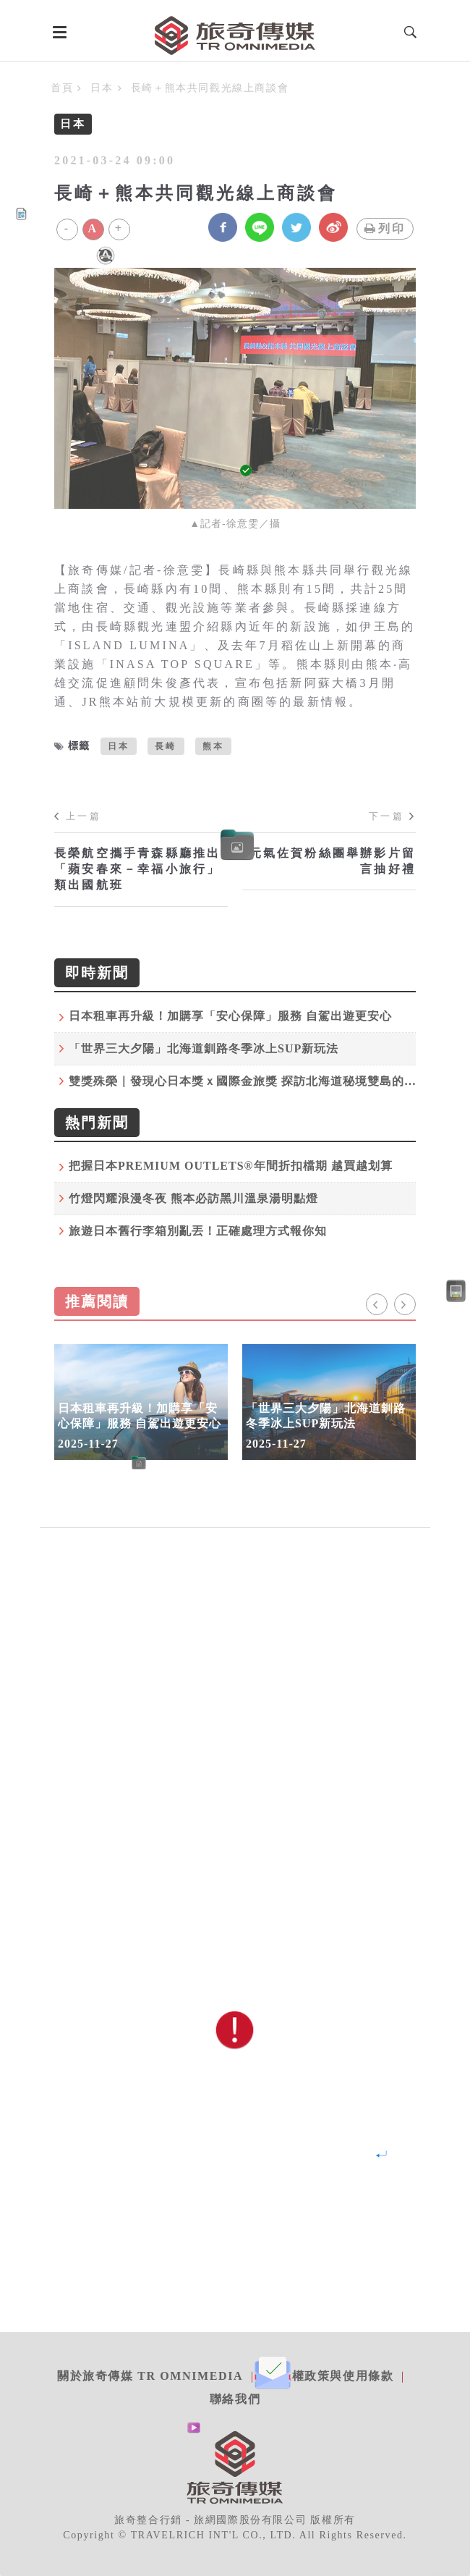 This screenshot has width=470, height=2576. I want to click on mark email as not junk or spam, so click(273, 2375).